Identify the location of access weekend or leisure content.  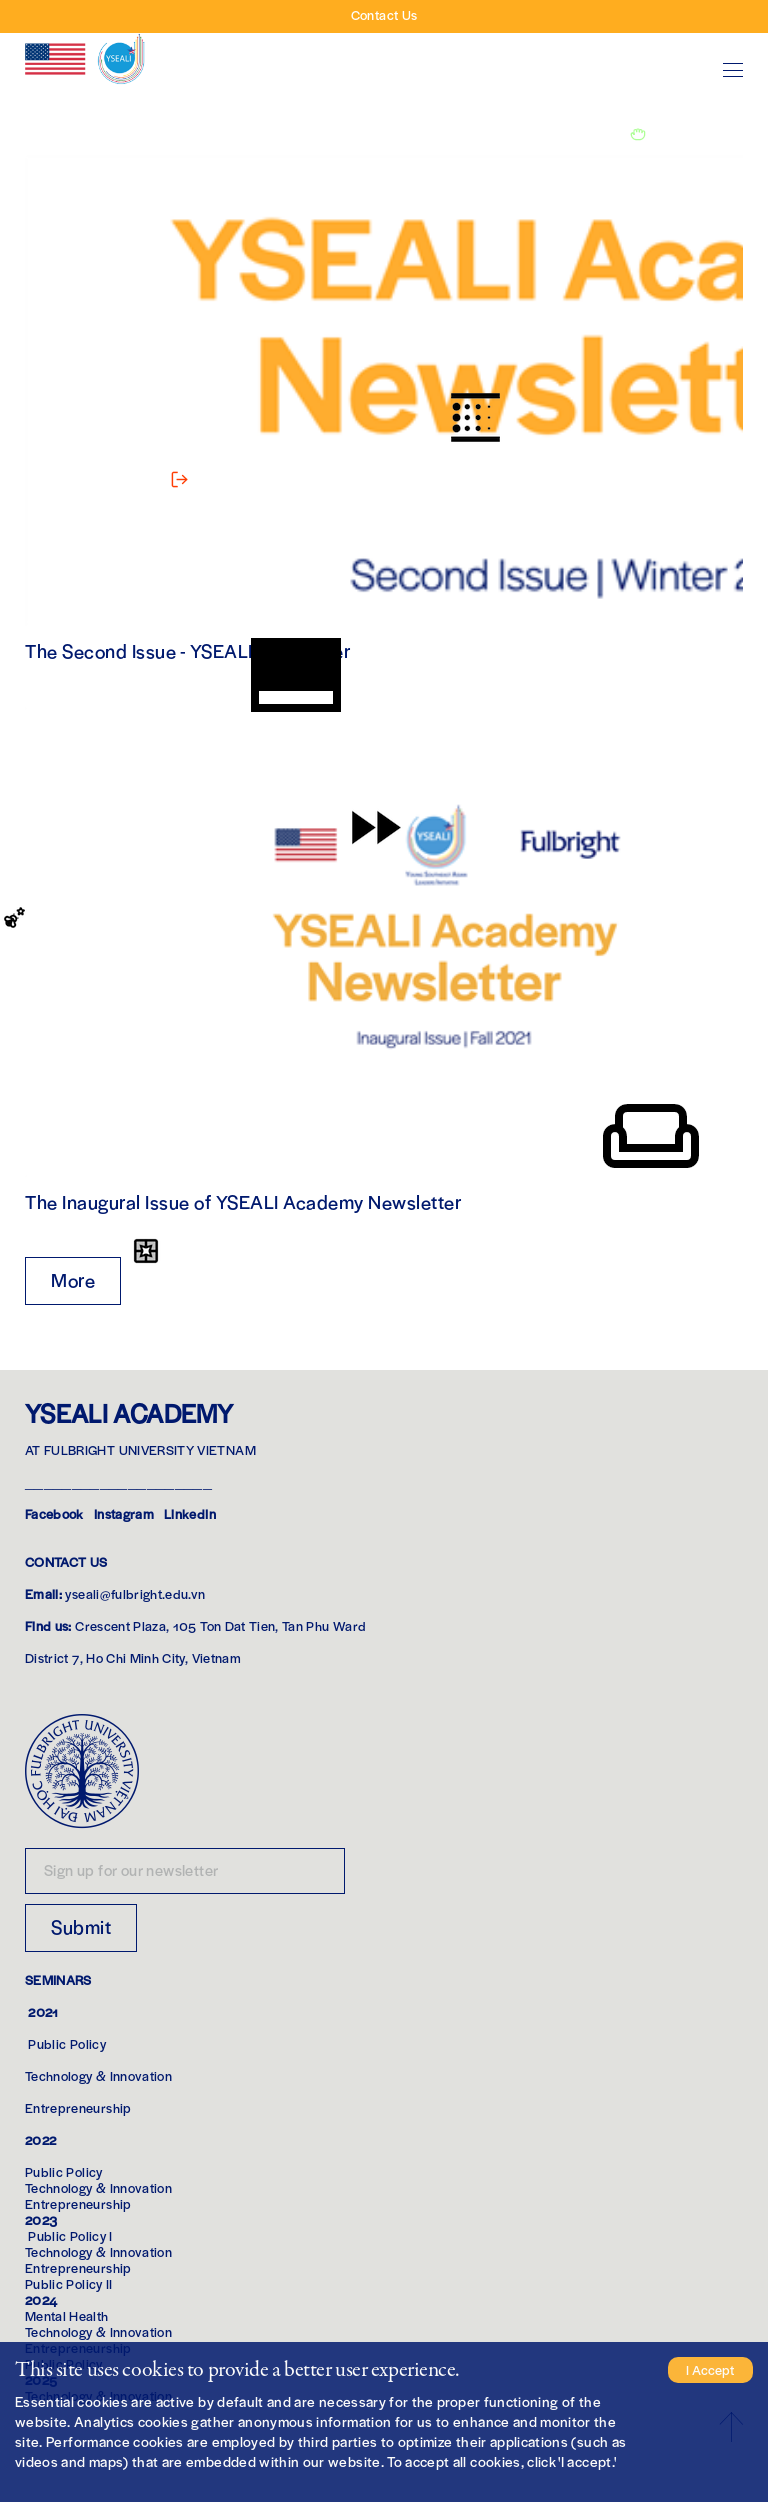
(651, 1136).